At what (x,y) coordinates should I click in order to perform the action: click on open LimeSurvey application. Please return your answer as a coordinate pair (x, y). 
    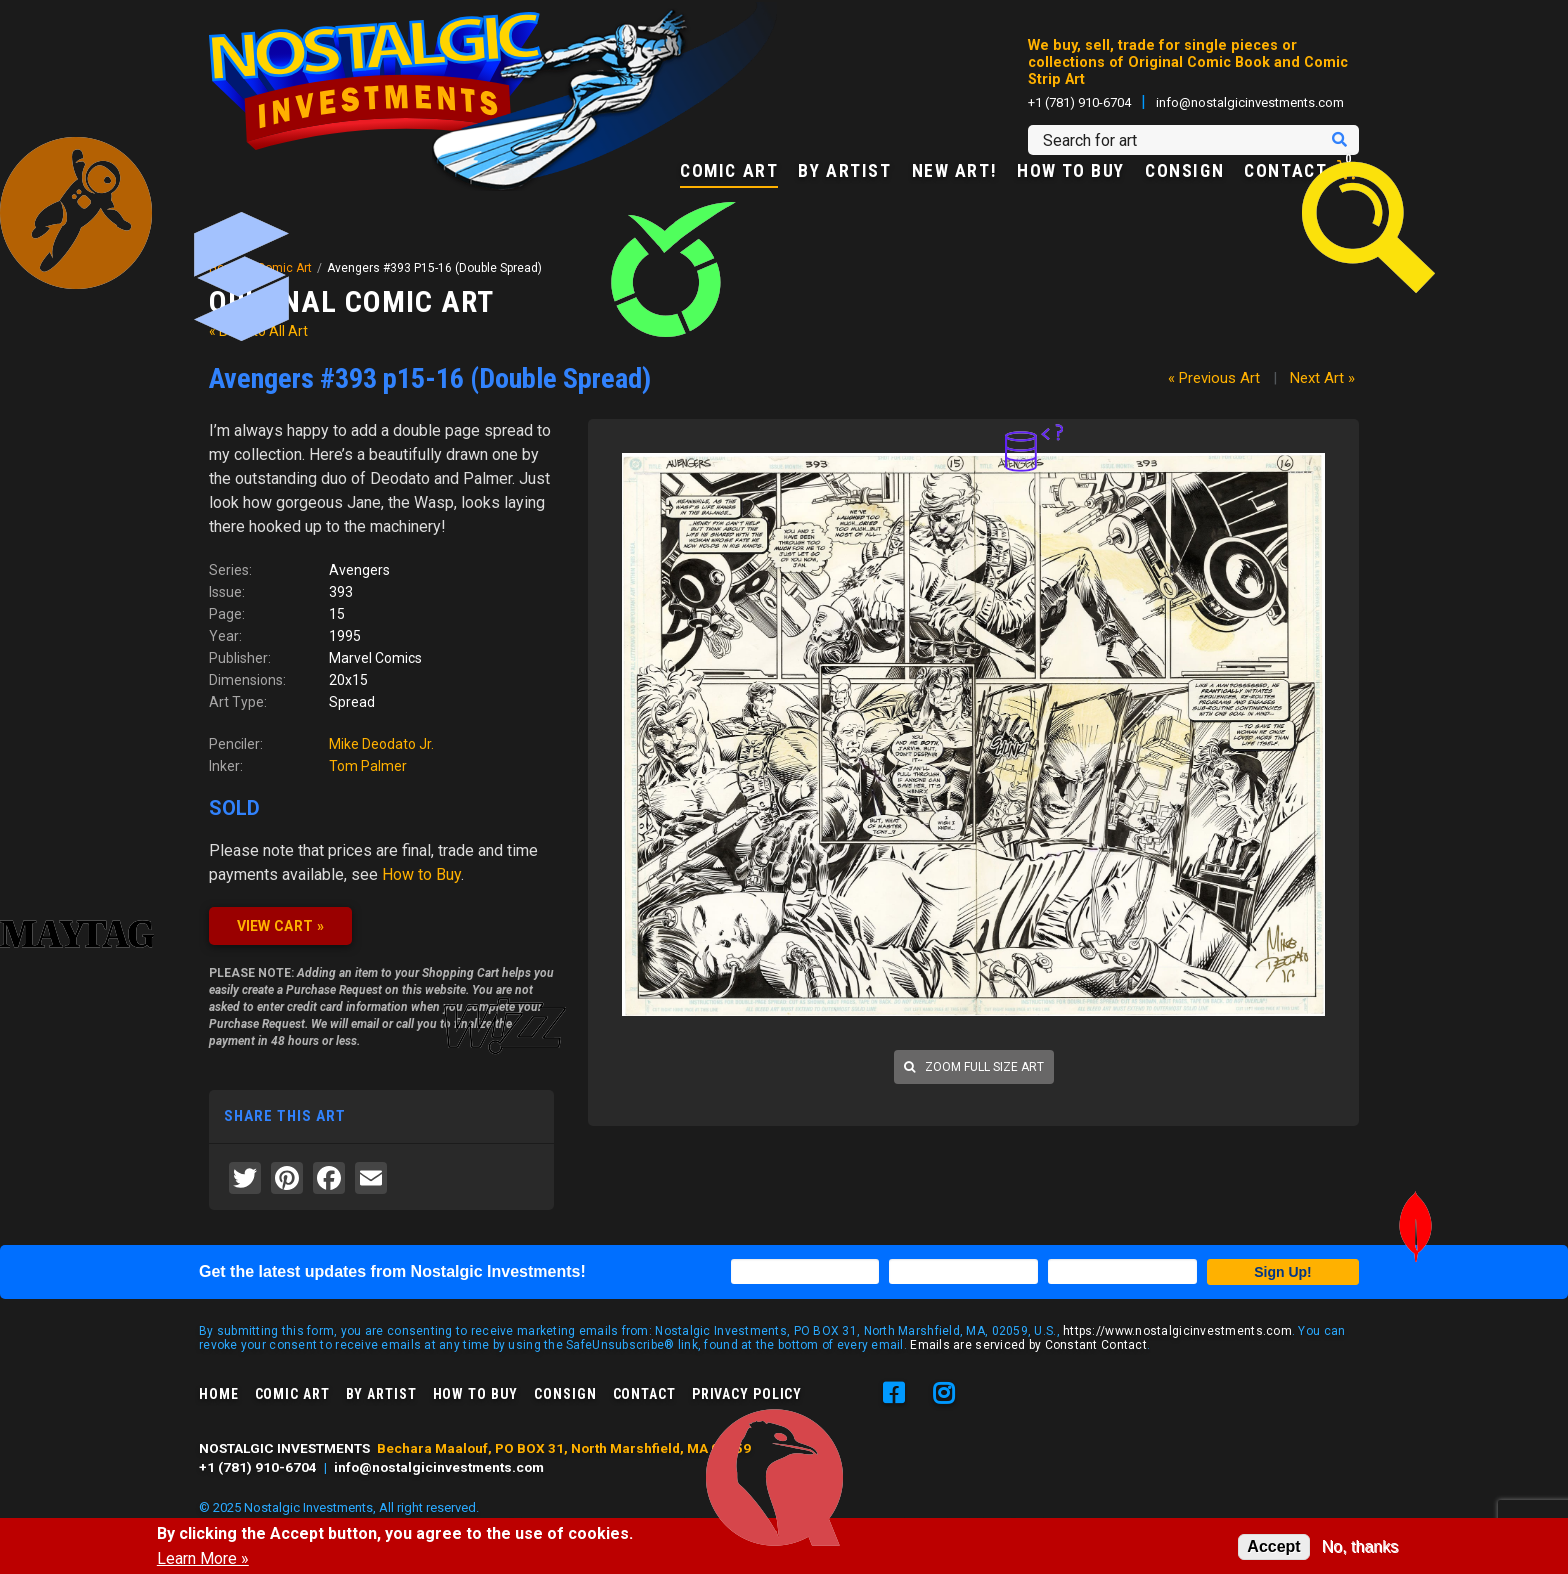
    Looking at the image, I should click on (673, 269).